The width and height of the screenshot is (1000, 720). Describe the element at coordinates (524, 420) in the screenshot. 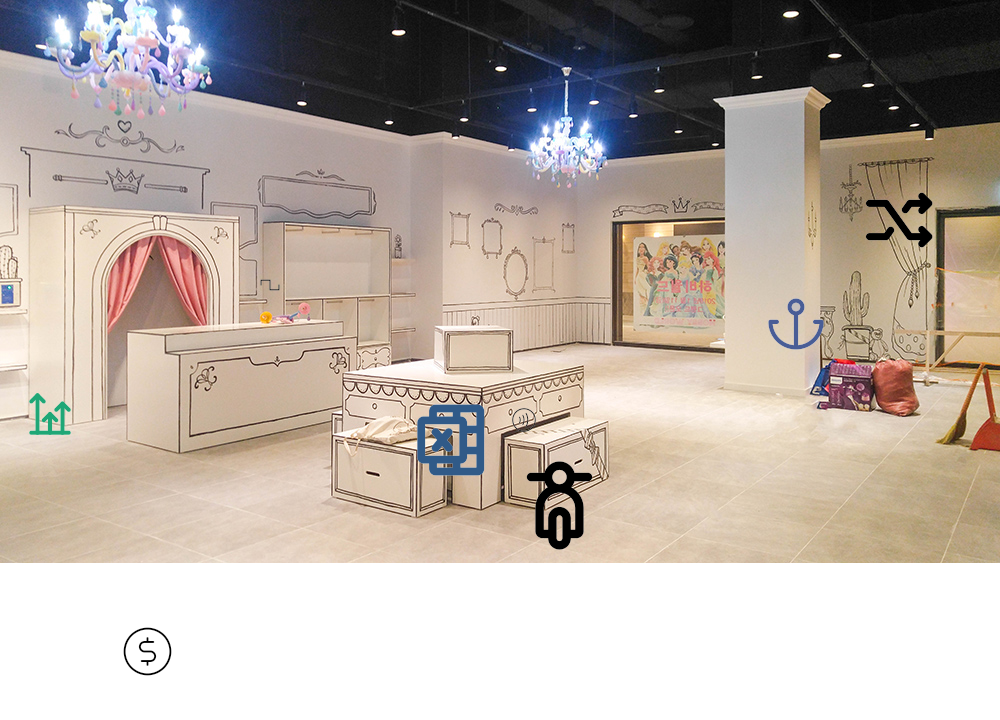

I see `tap to pay with contactless payment` at that location.